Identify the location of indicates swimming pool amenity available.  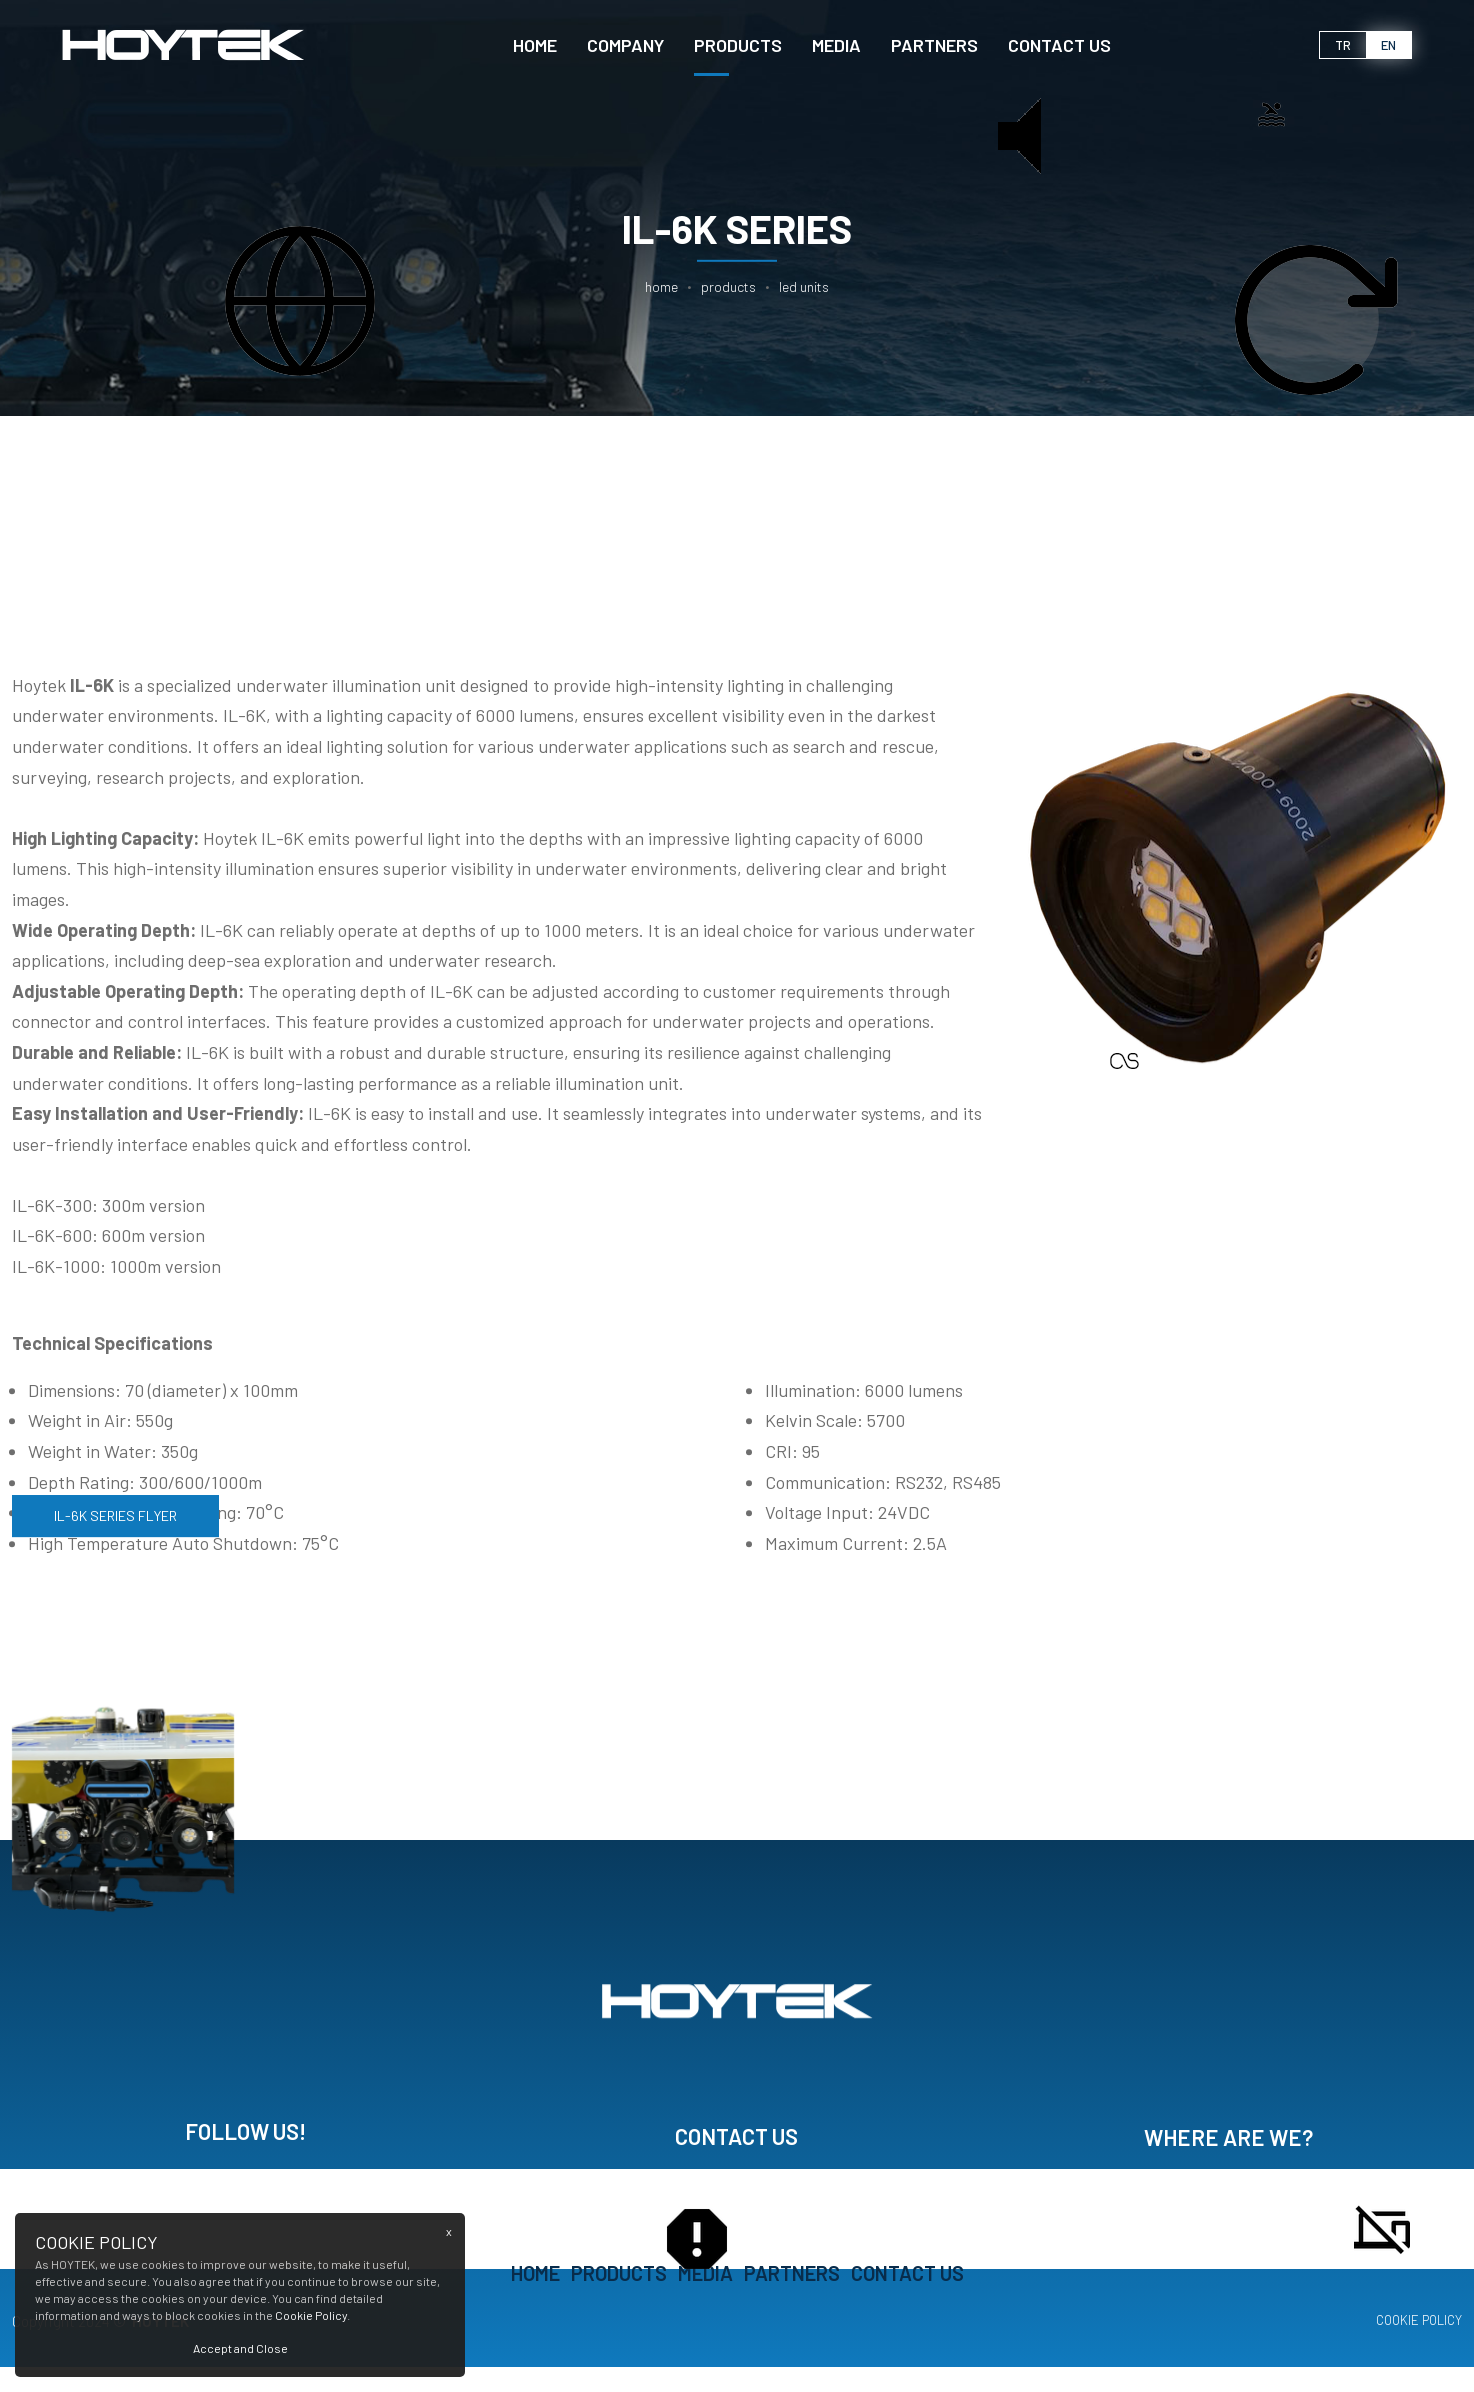
(1271, 114).